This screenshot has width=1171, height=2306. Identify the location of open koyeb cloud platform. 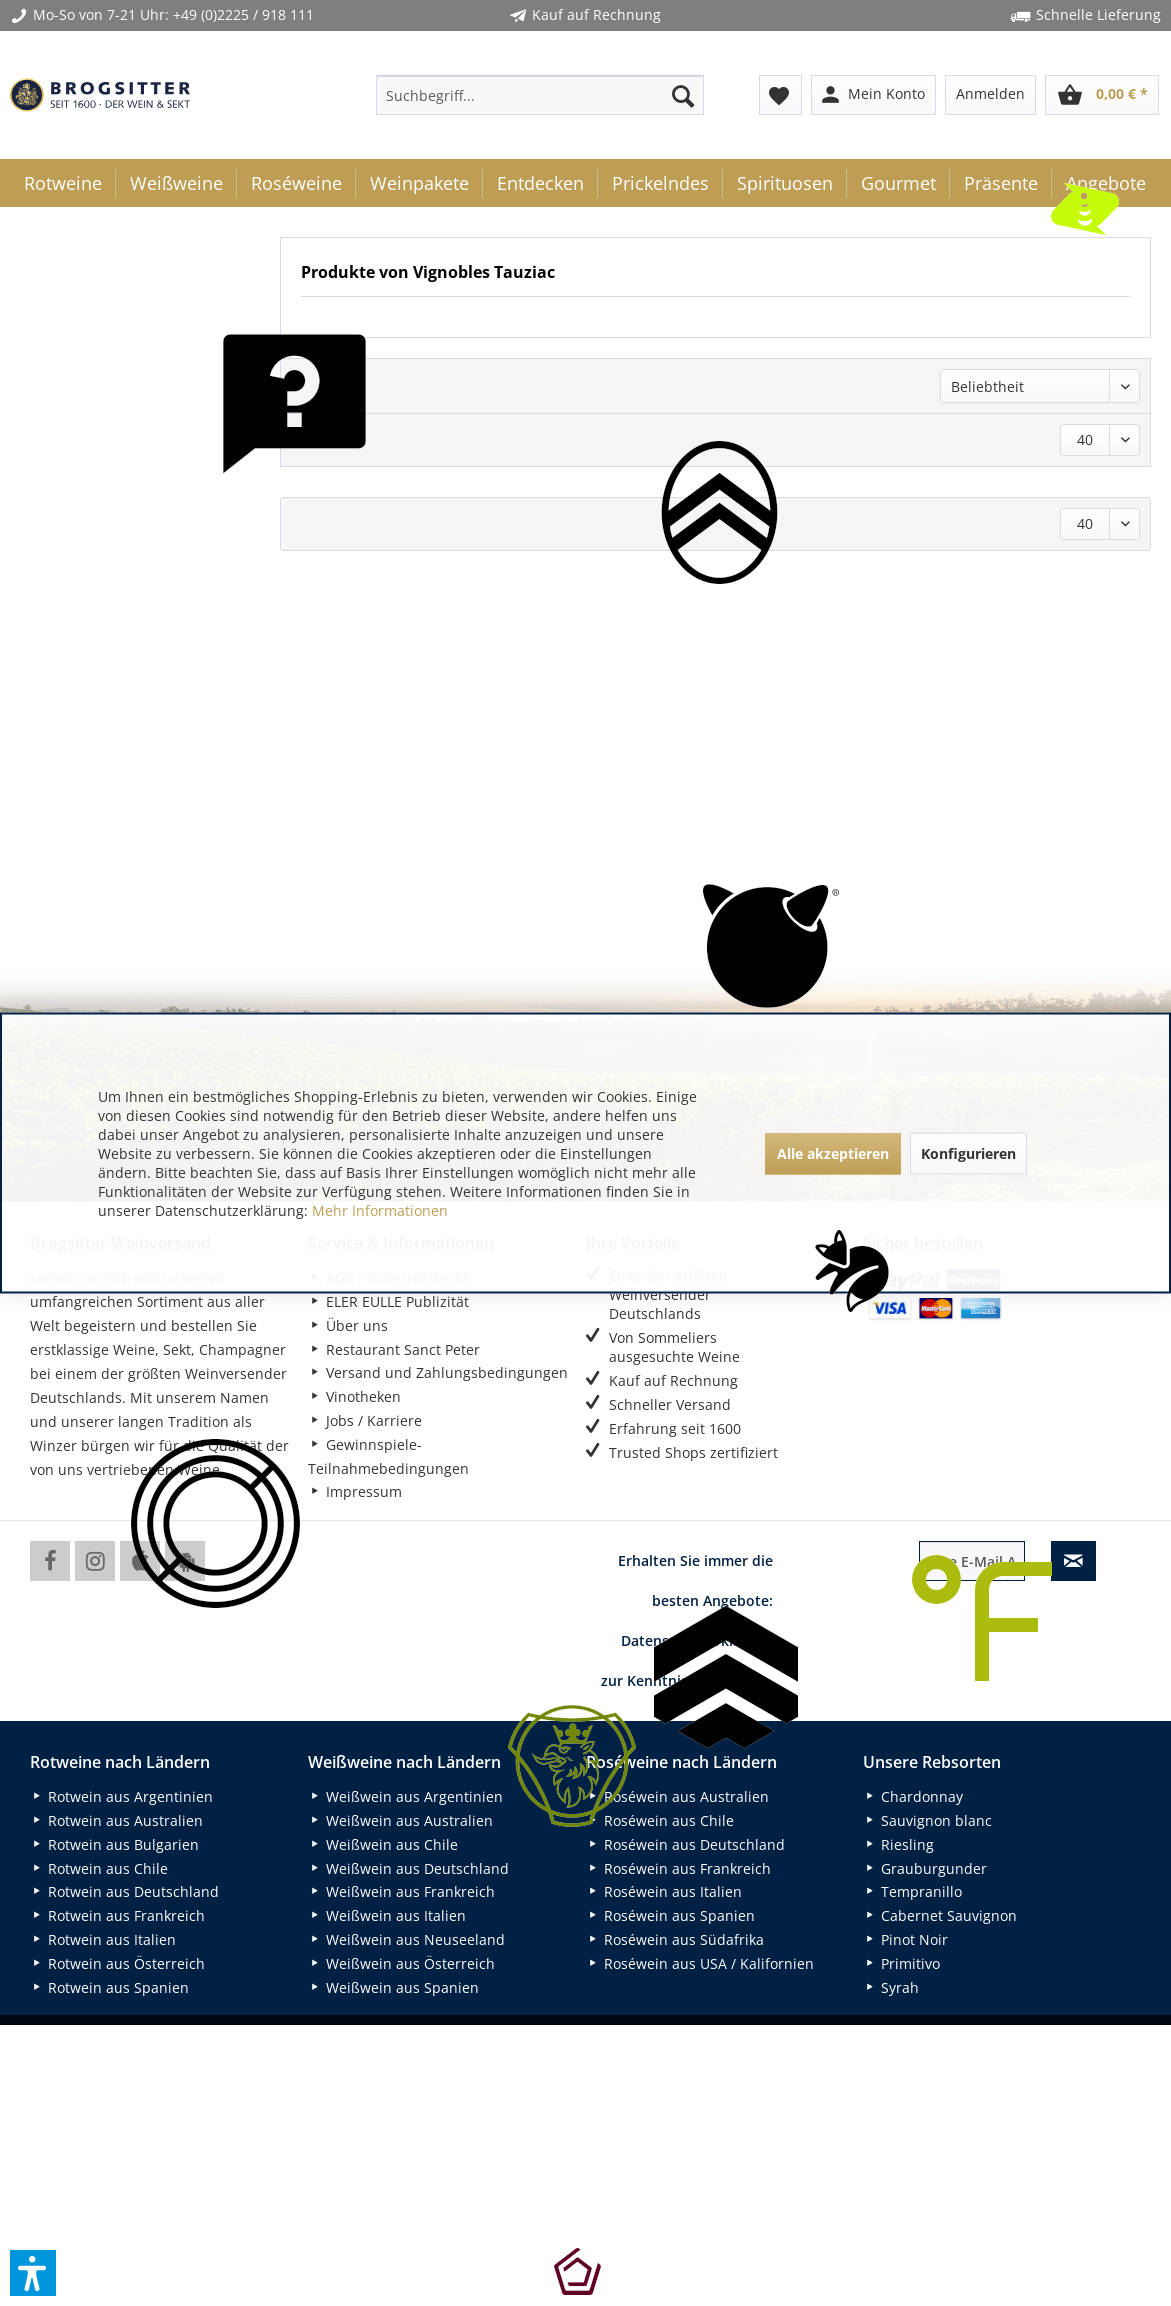
(726, 1677).